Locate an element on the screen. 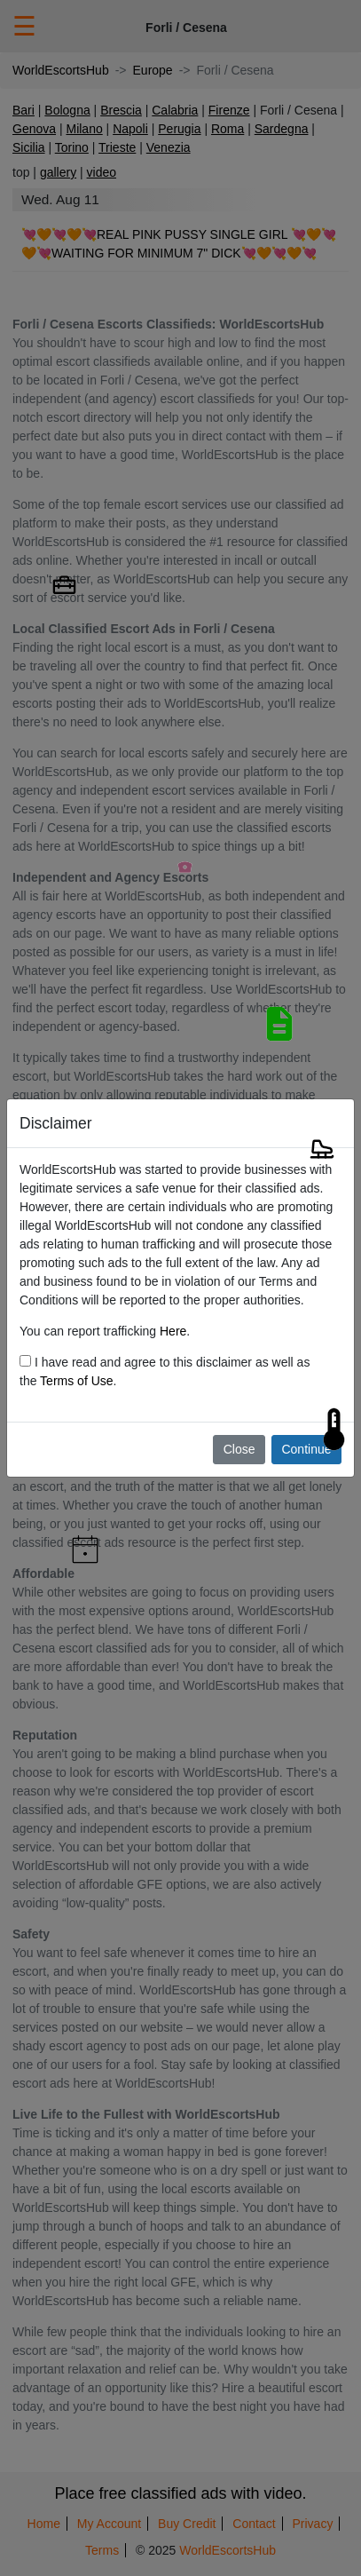 Image resolution: width=361 pixels, height=2576 pixels. access tools and utilities is located at coordinates (64, 585).